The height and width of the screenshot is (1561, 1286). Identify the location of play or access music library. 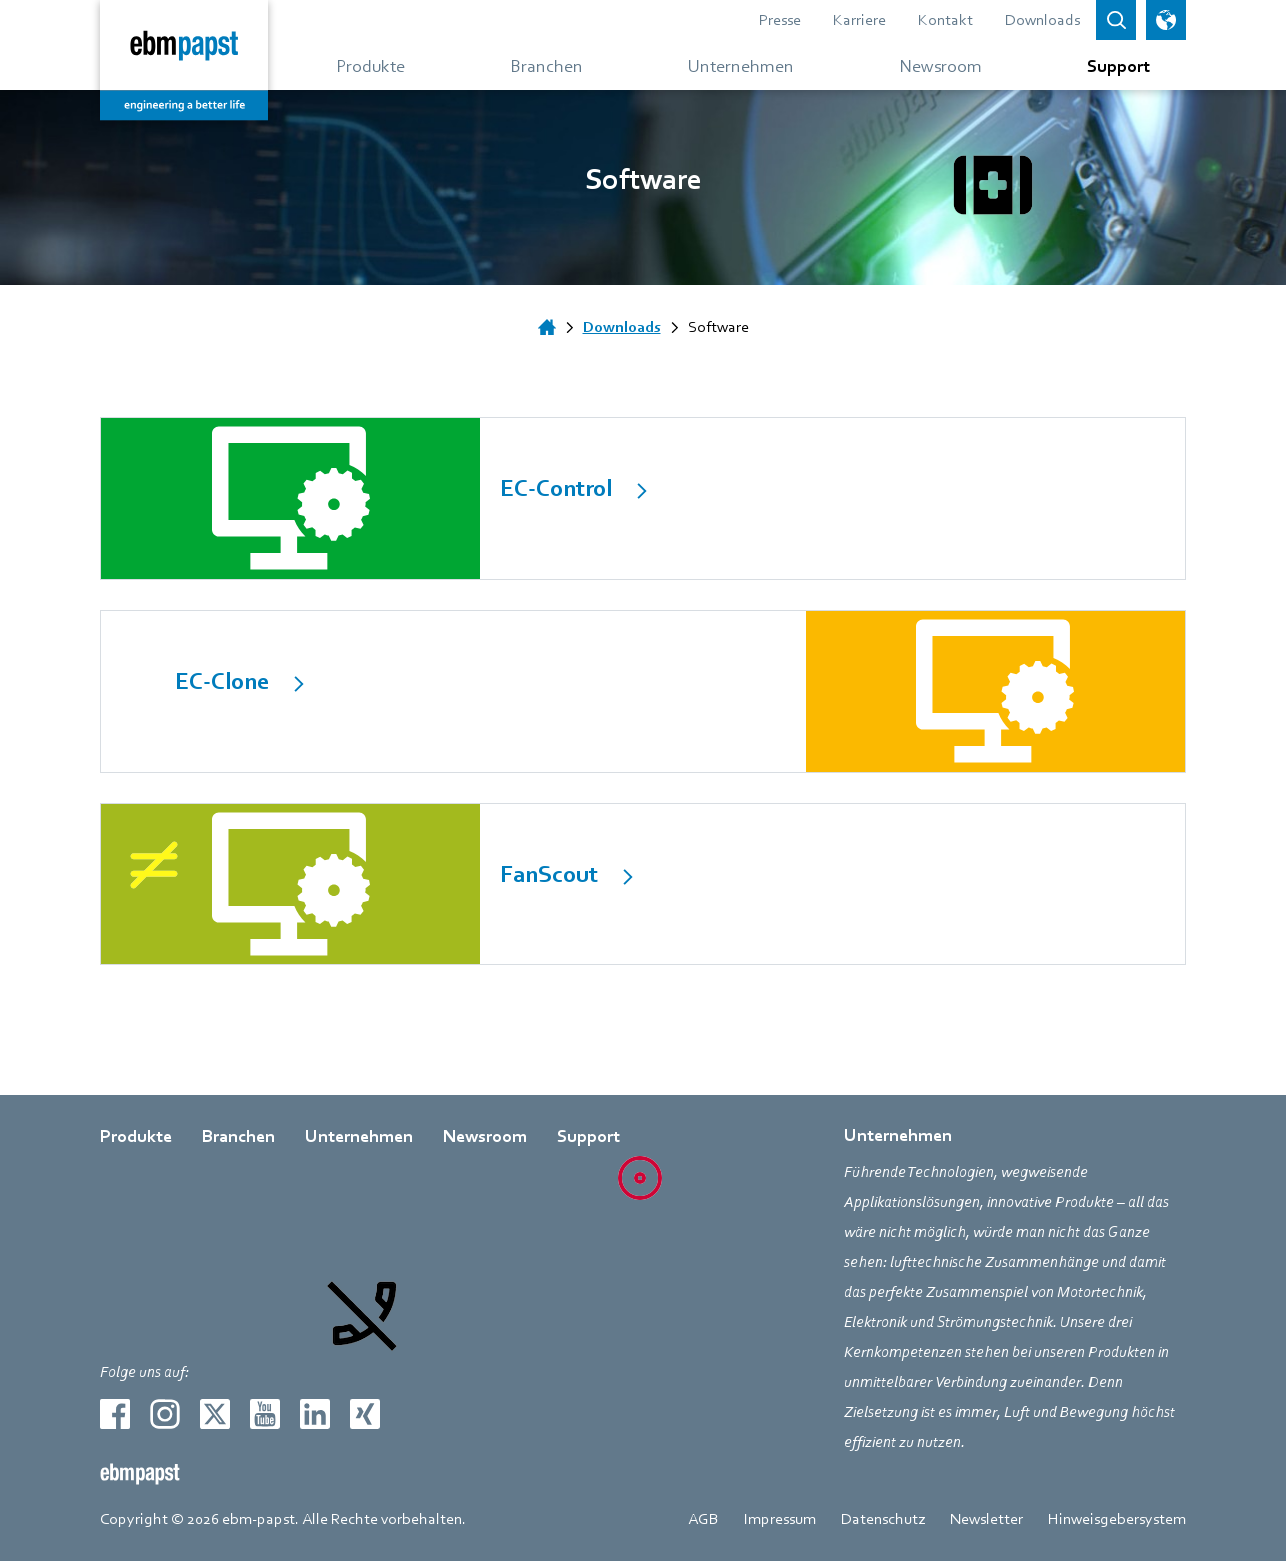
(640, 1178).